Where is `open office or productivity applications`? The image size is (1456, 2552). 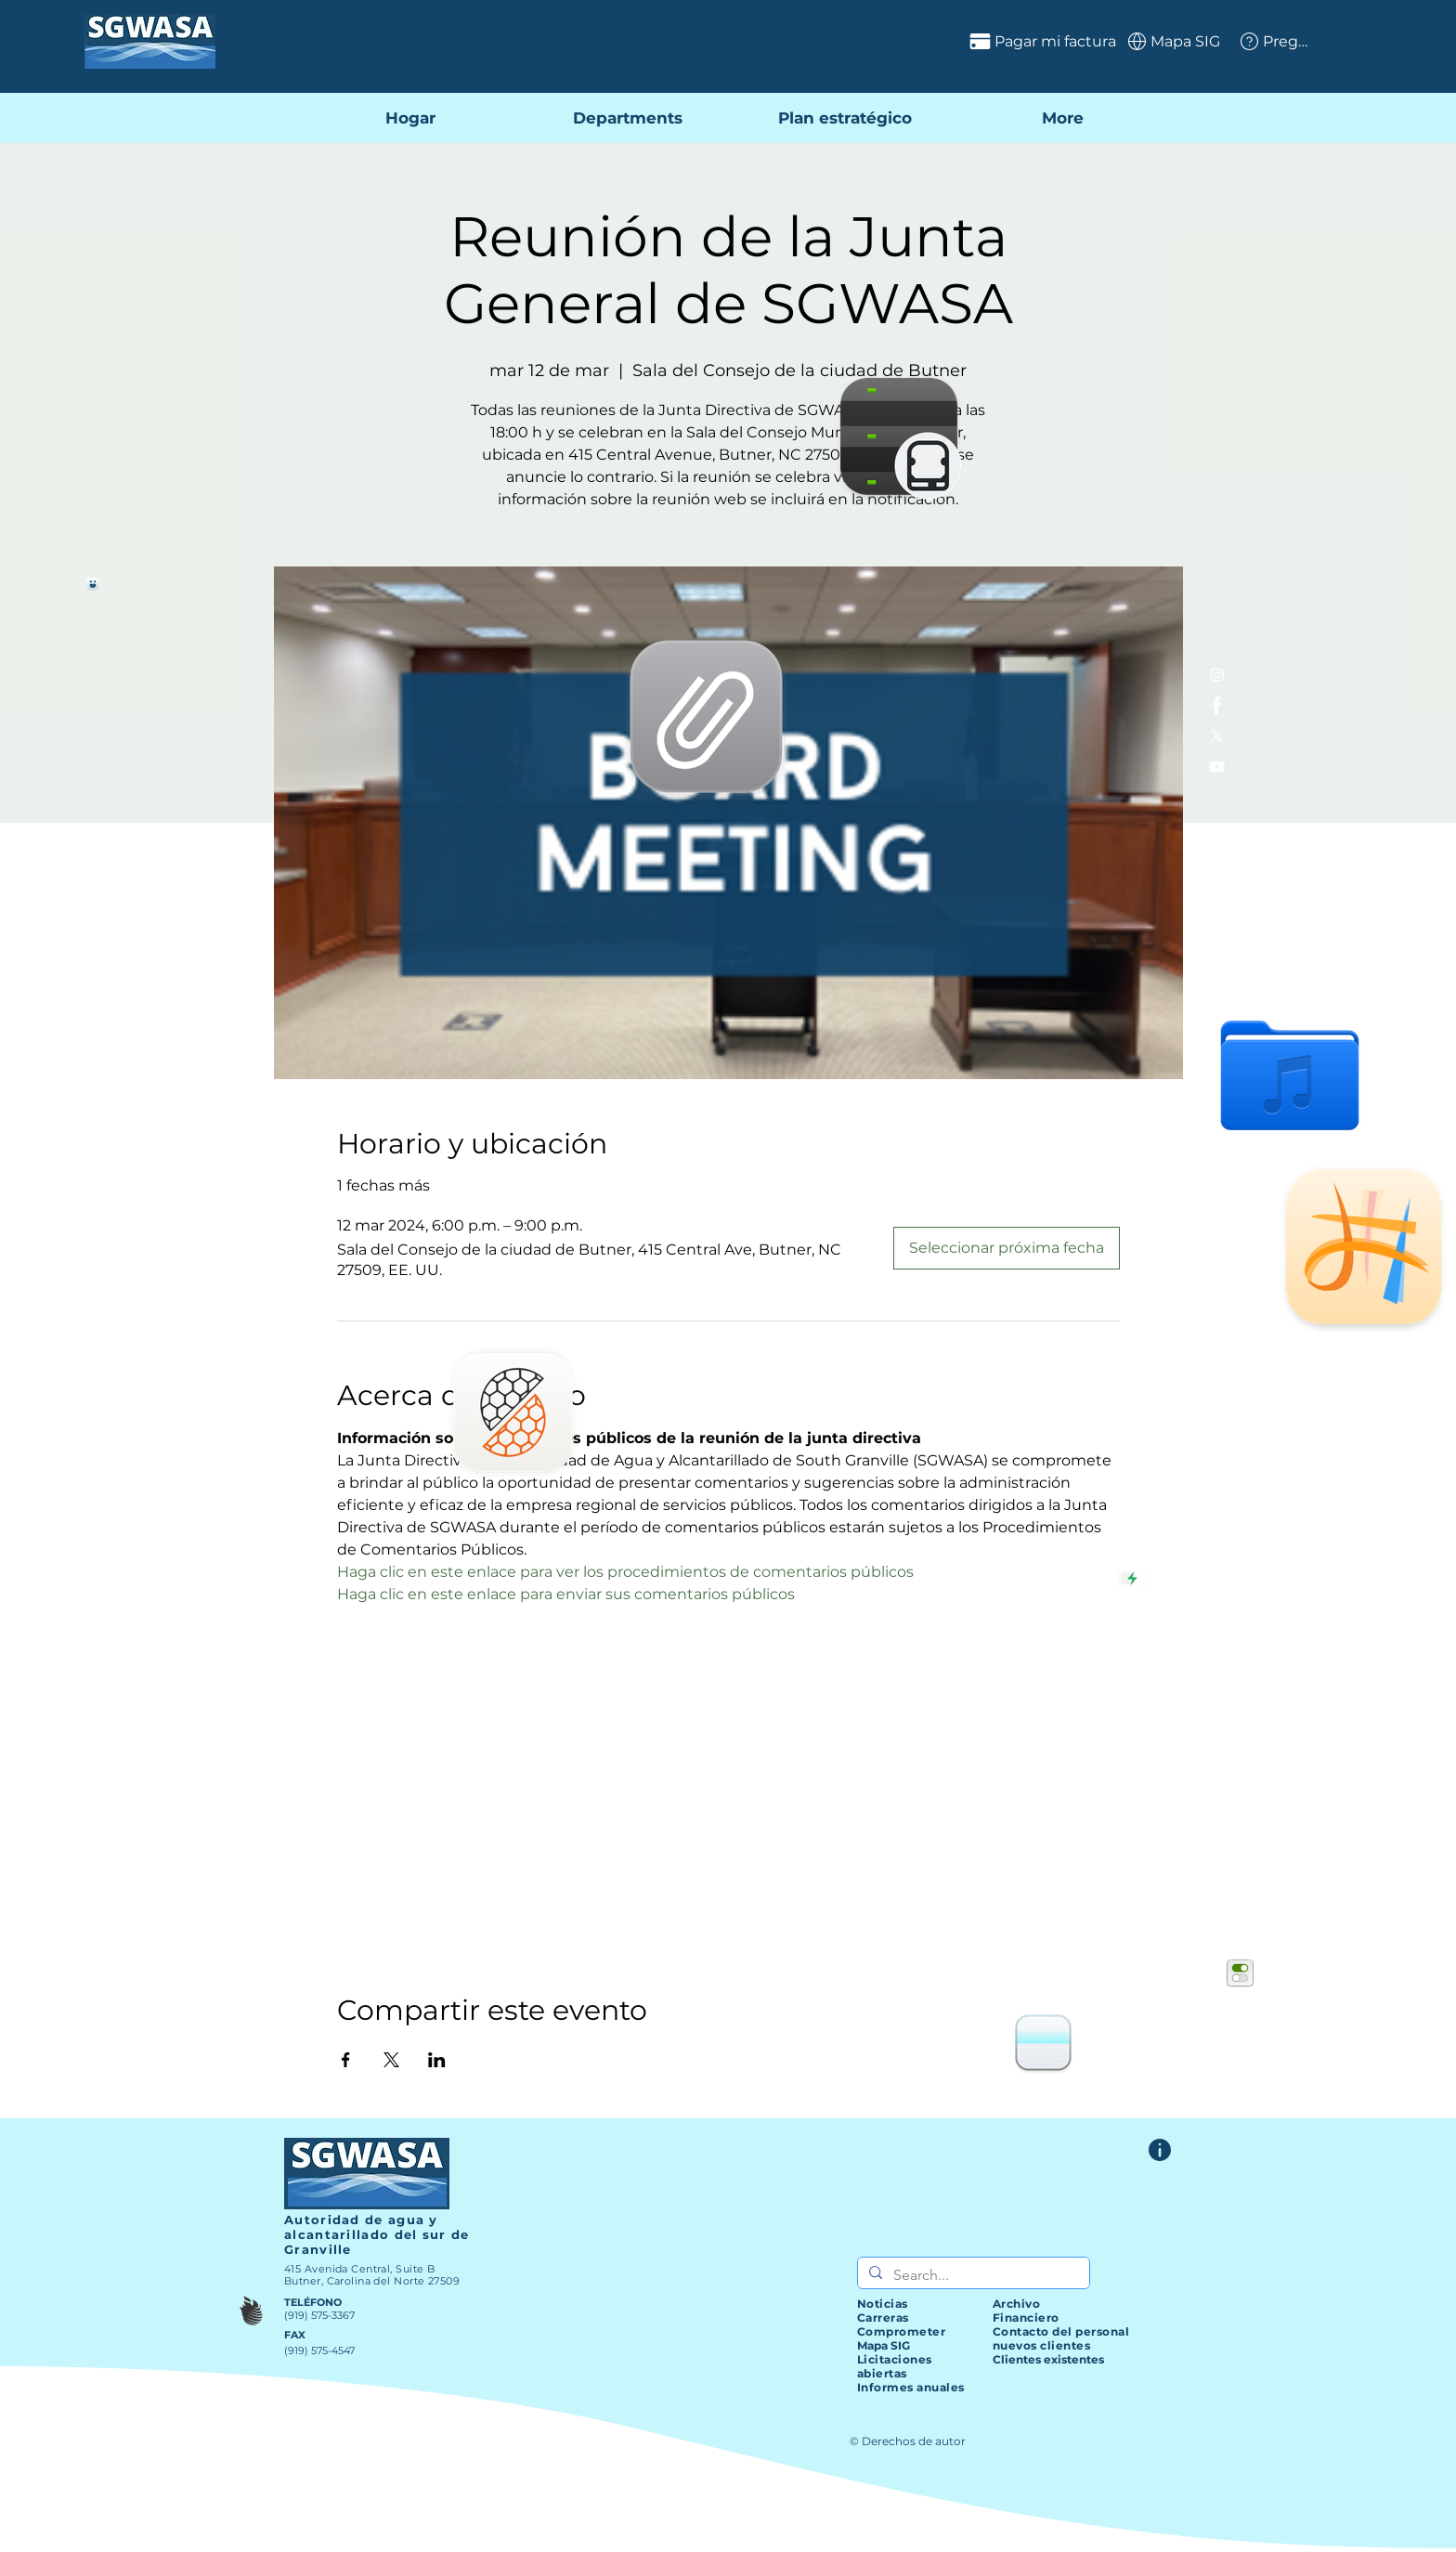 open office or productivity applications is located at coordinates (706, 719).